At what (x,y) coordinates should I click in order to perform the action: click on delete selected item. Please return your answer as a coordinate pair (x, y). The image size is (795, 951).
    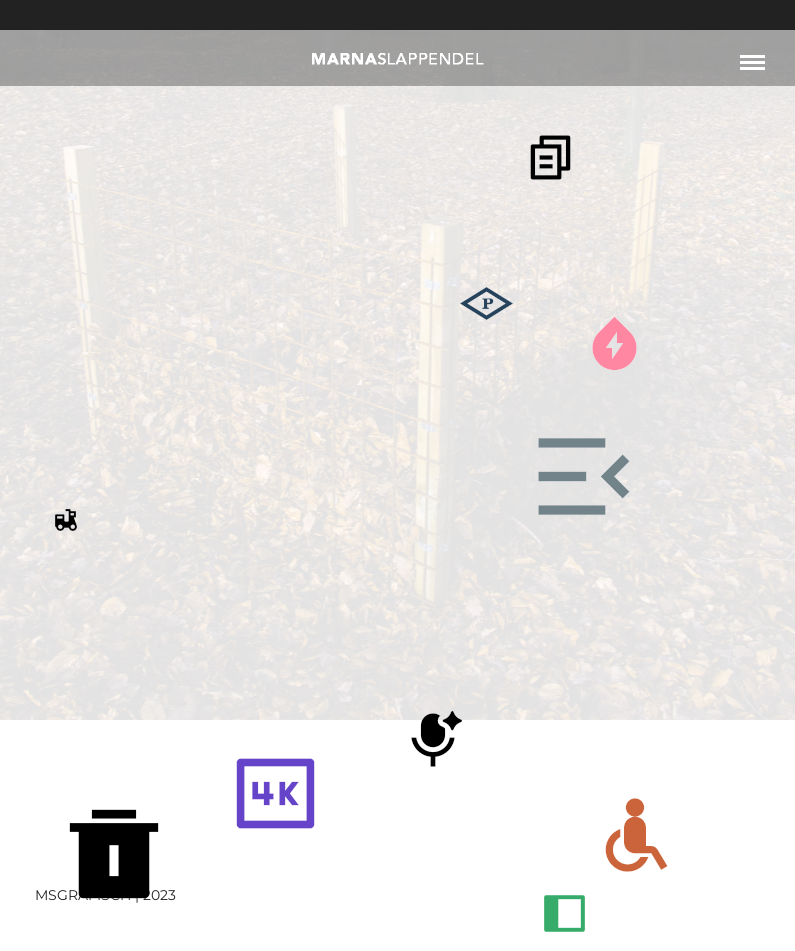
    Looking at the image, I should click on (114, 854).